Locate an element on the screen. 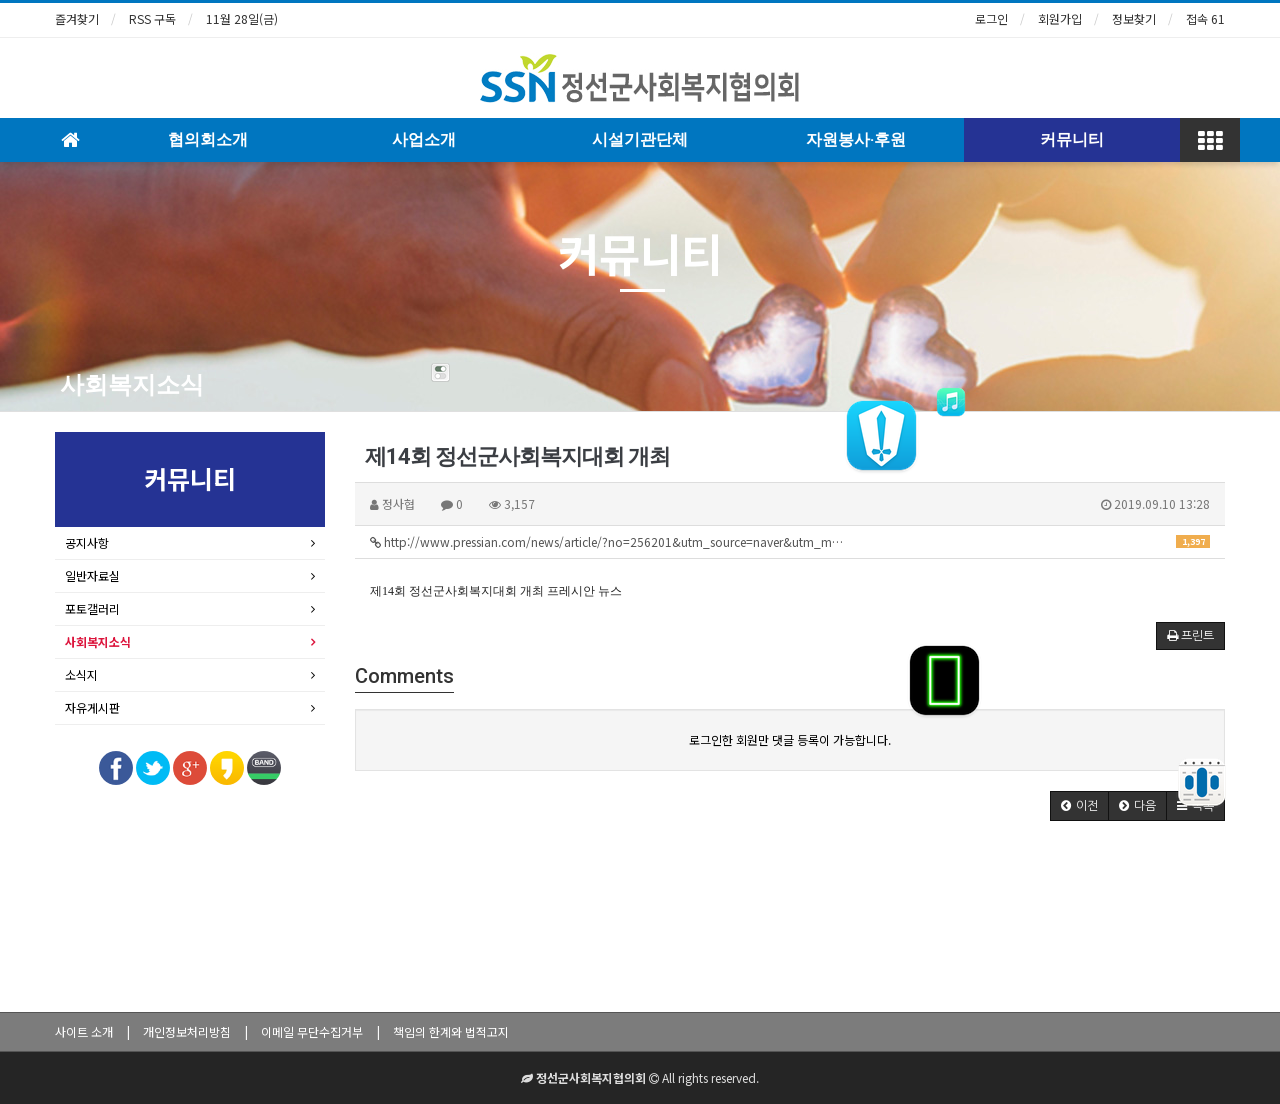 Image resolution: width=1280 pixels, height=1104 pixels. open heroic games launcher is located at coordinates (881, 435).